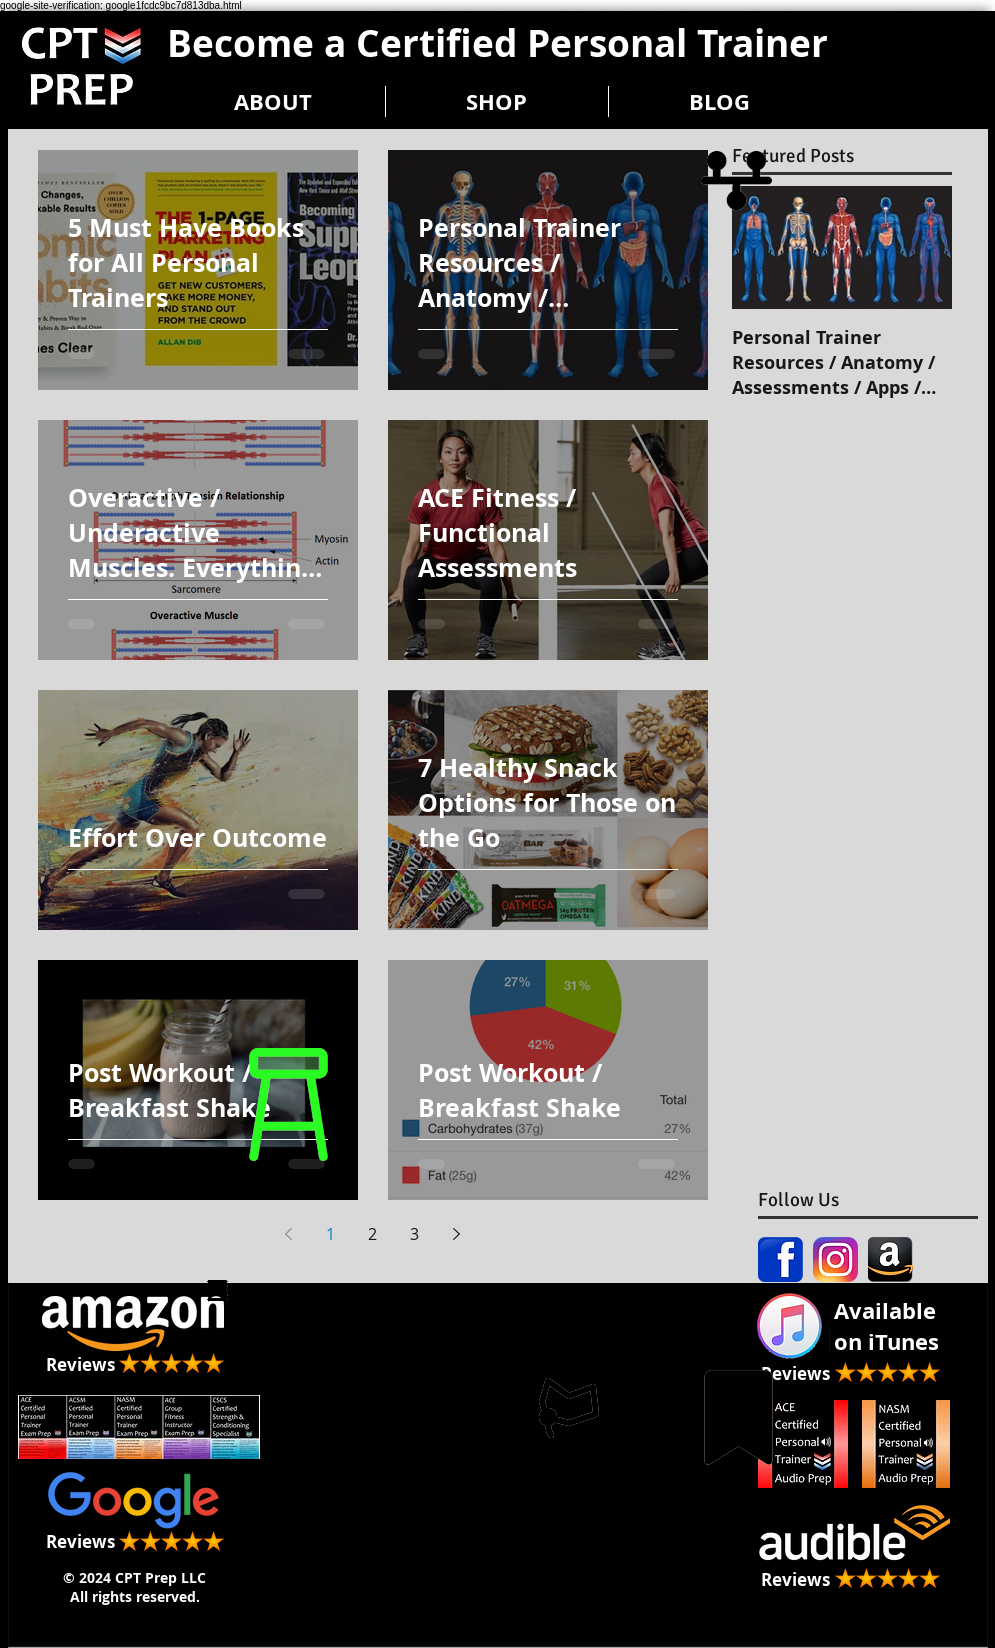 The width and height of the screenshot is (995, 1648). I want to click on make a freehand polygon selection, so click(569, 1408).